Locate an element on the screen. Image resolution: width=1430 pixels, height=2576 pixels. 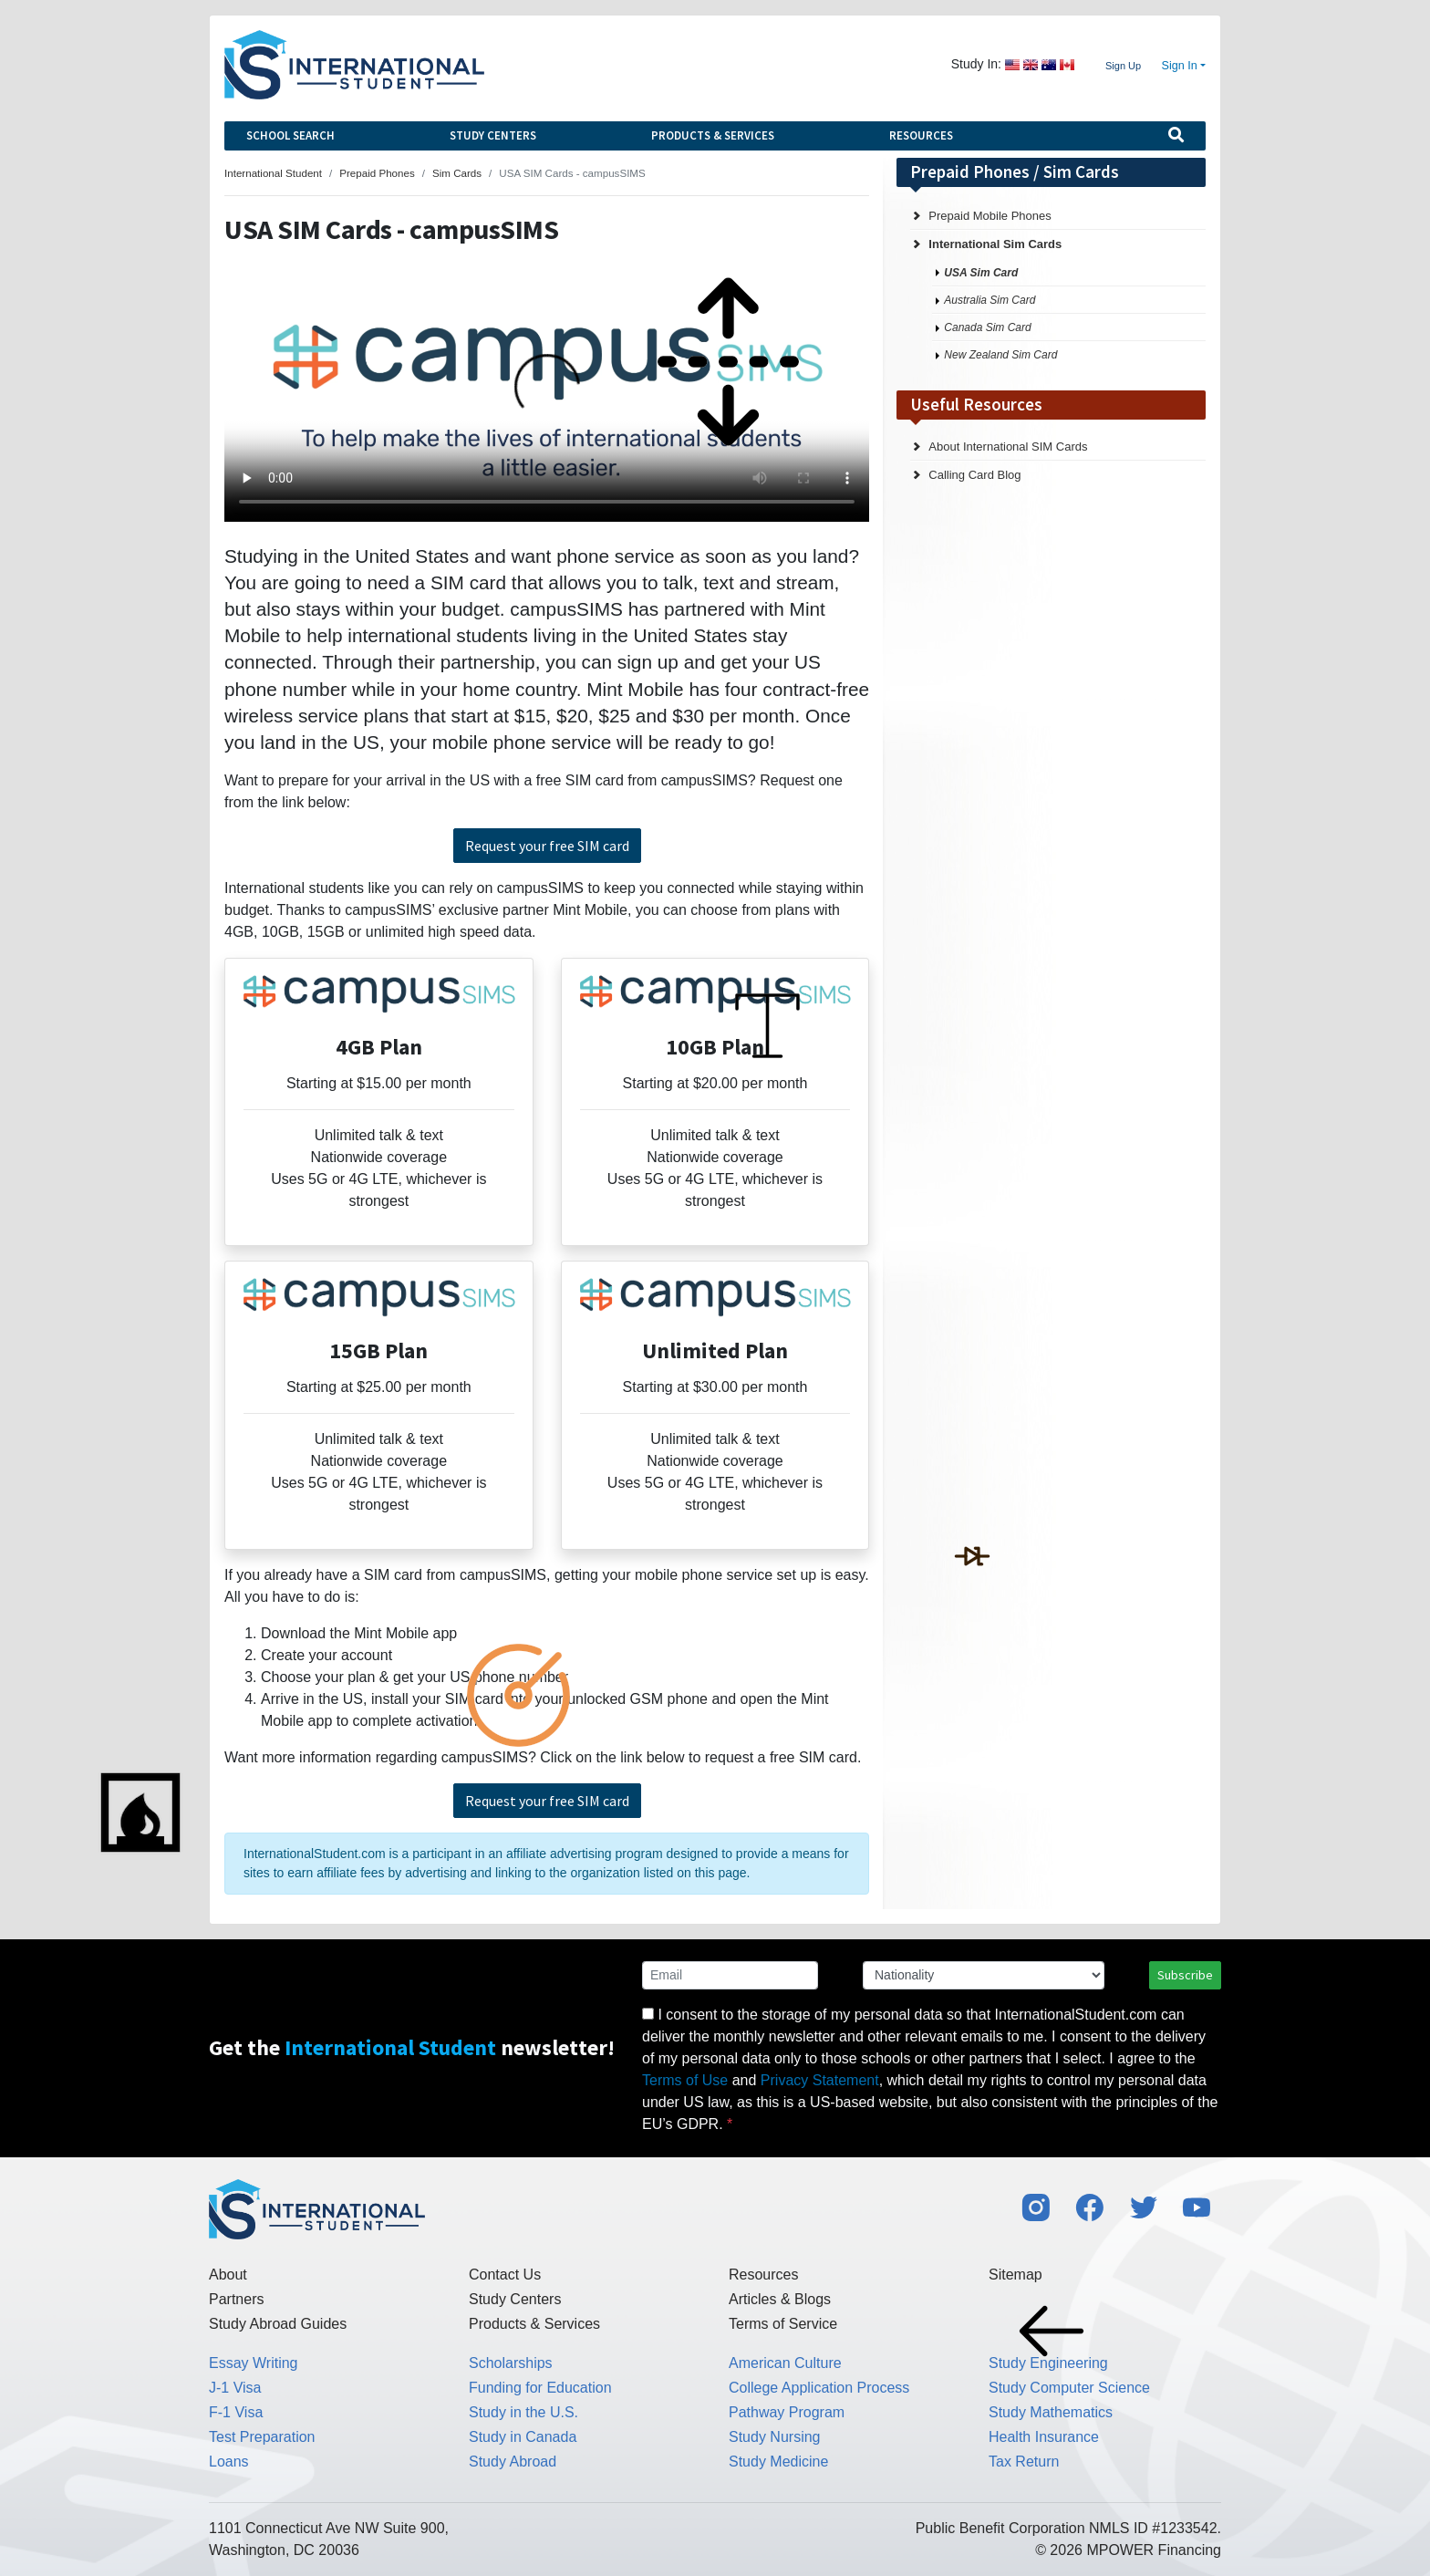
expand collapsed content is located at coordinates (728, 361).